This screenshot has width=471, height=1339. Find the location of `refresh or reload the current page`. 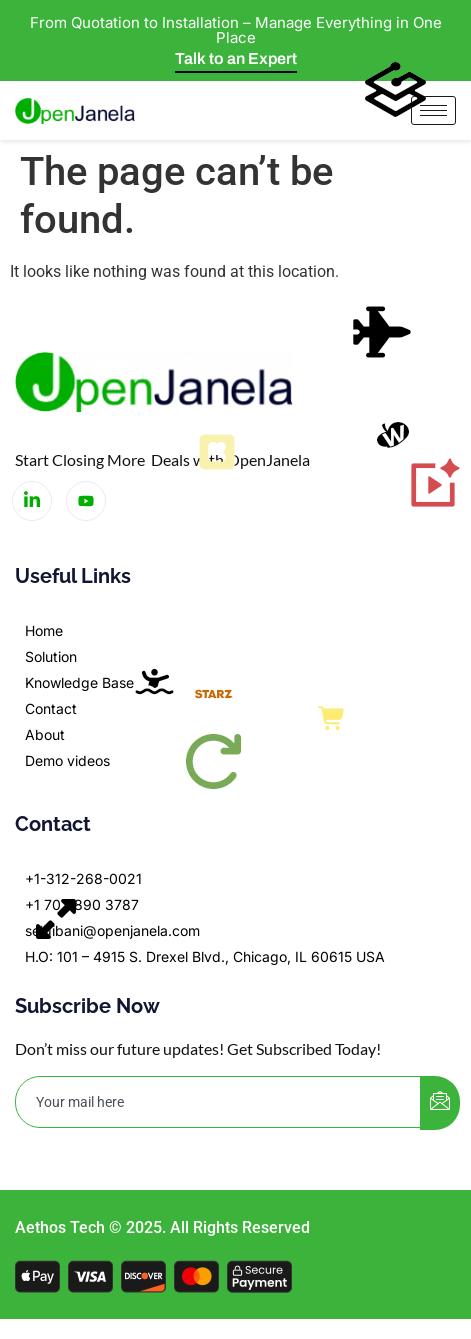

refresh or reload the current page is located at coordinates (213, 761).